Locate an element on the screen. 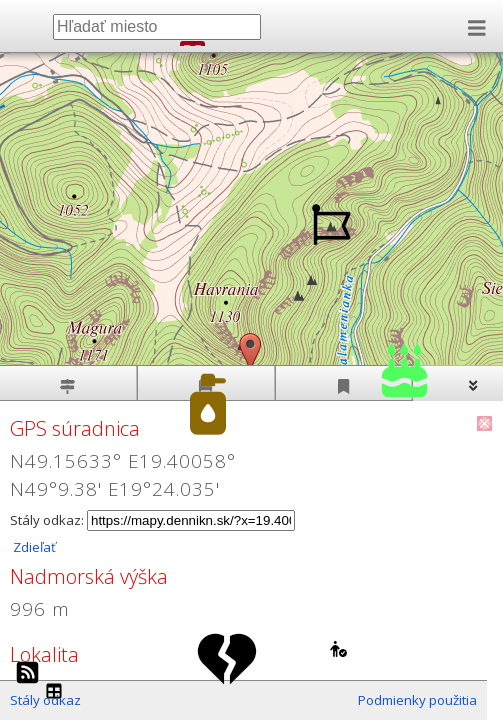 This screenshot has width=503, height=720. indicates a broken or failed favorite is located at coordinates (227, 660).